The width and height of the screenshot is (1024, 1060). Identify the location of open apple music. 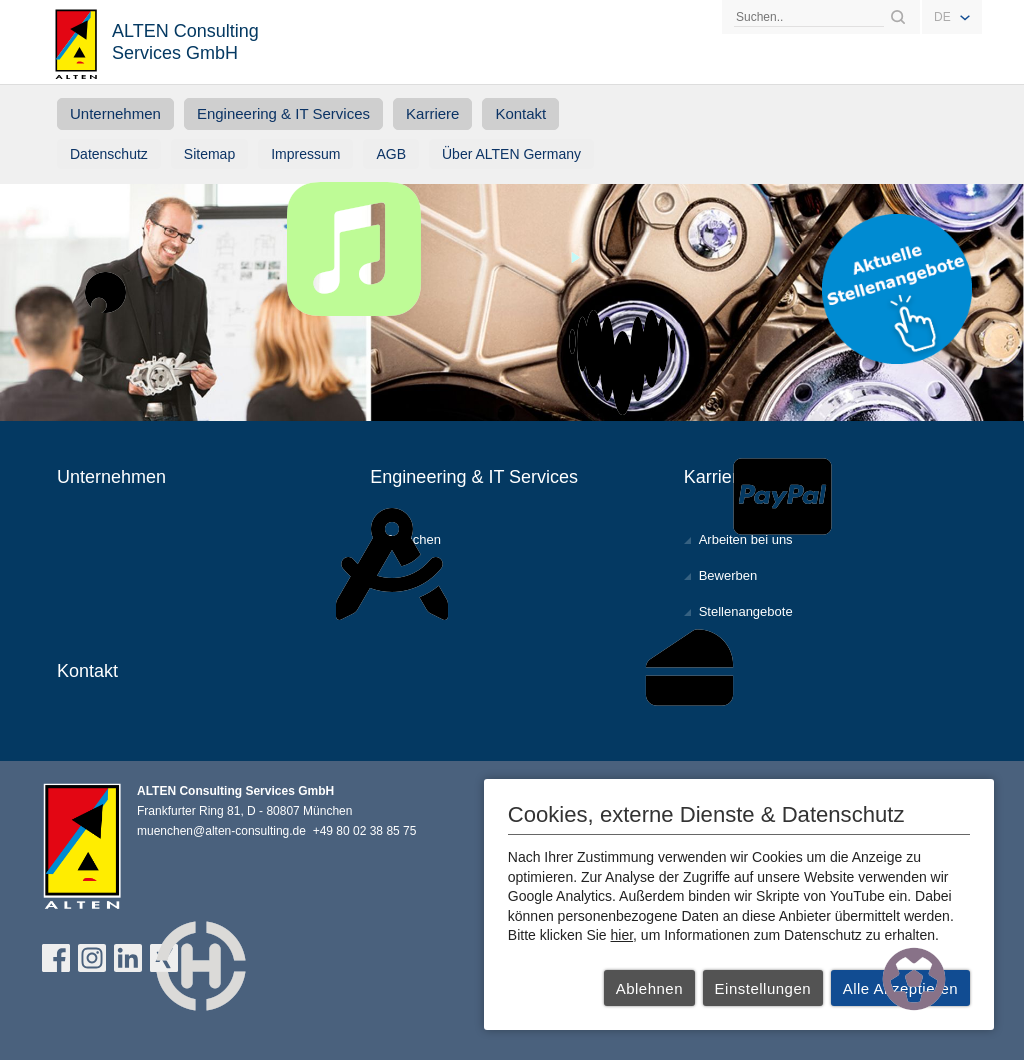
(354, 249).